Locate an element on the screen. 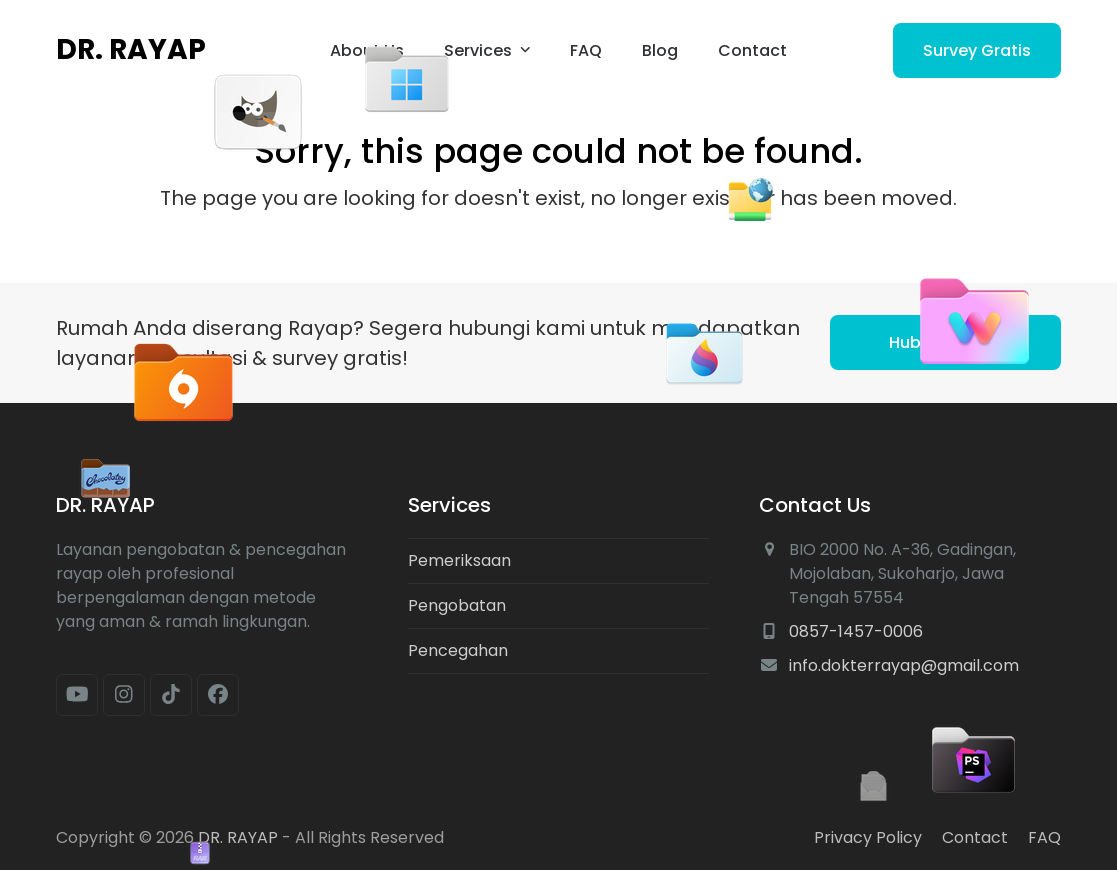  open the windows 11 system folder is located at coordinates (406, 81).